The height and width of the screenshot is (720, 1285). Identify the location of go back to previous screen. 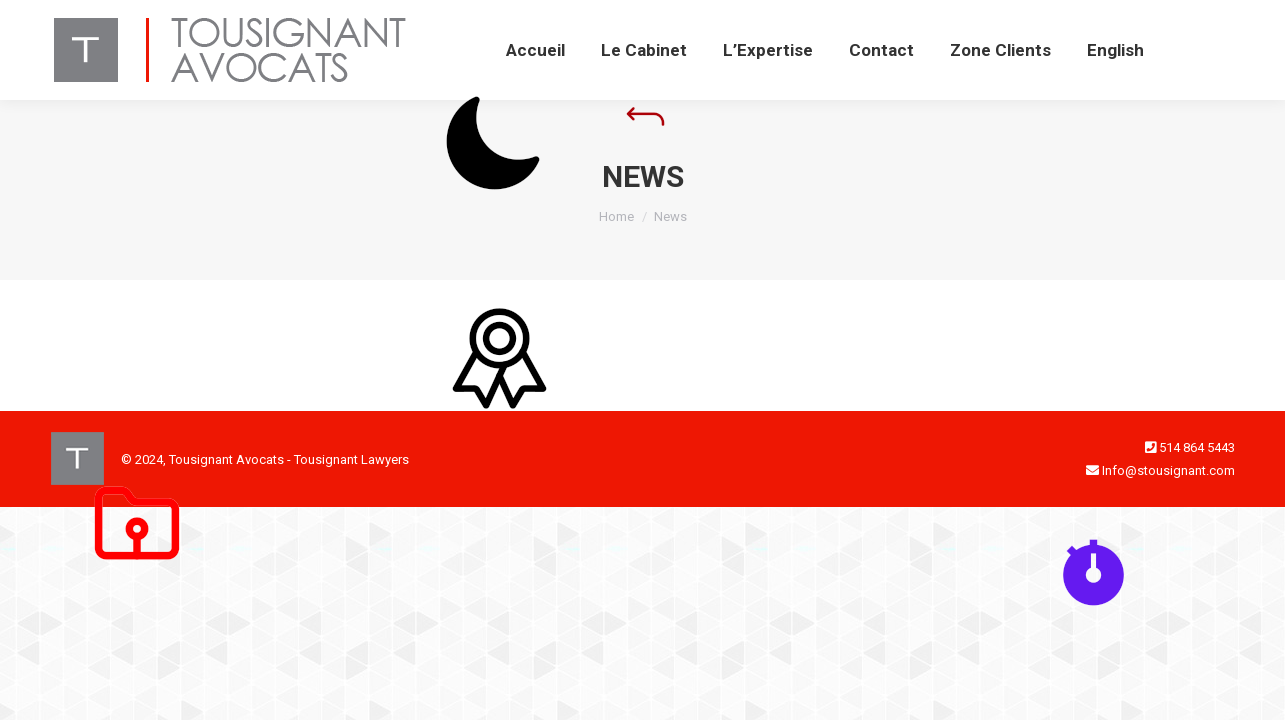
(645, 116).